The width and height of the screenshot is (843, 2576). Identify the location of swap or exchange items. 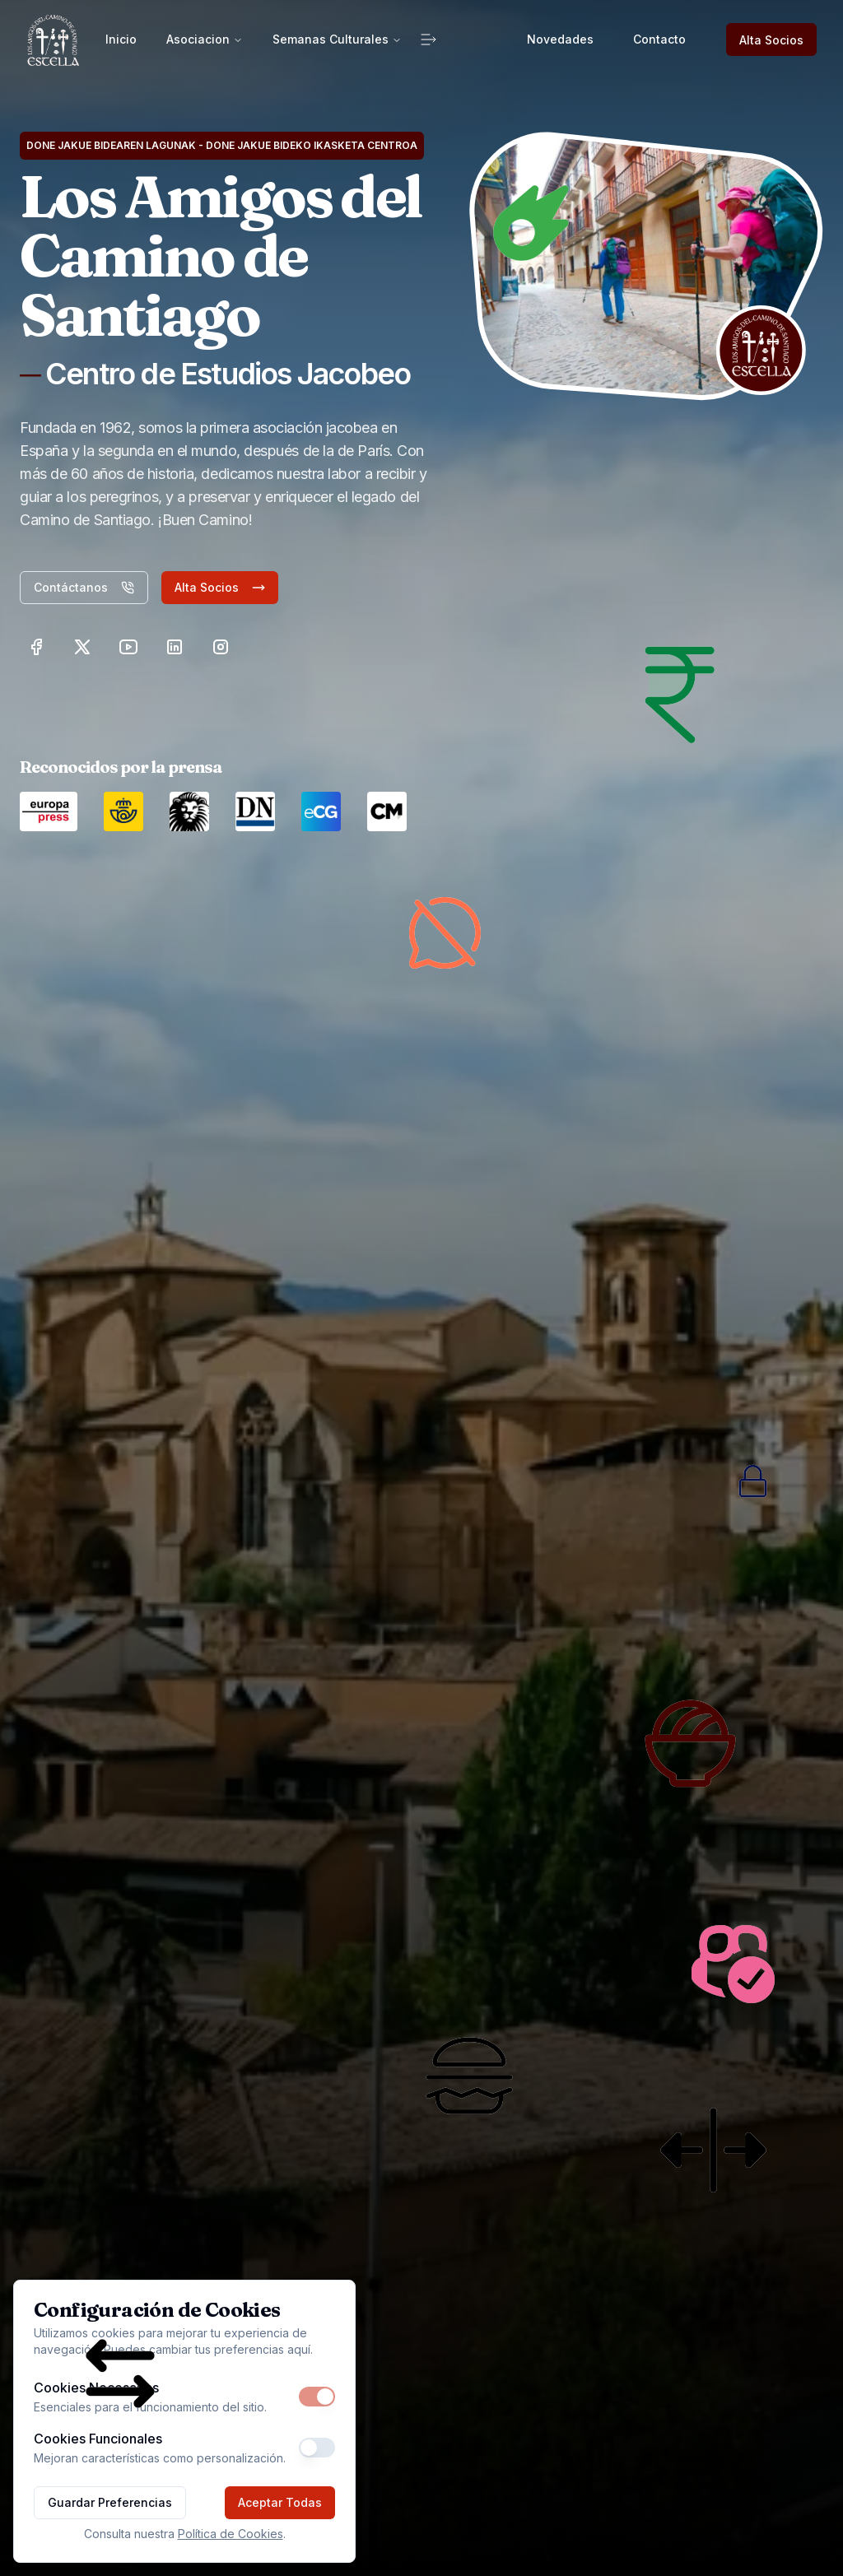
(120, 2374).